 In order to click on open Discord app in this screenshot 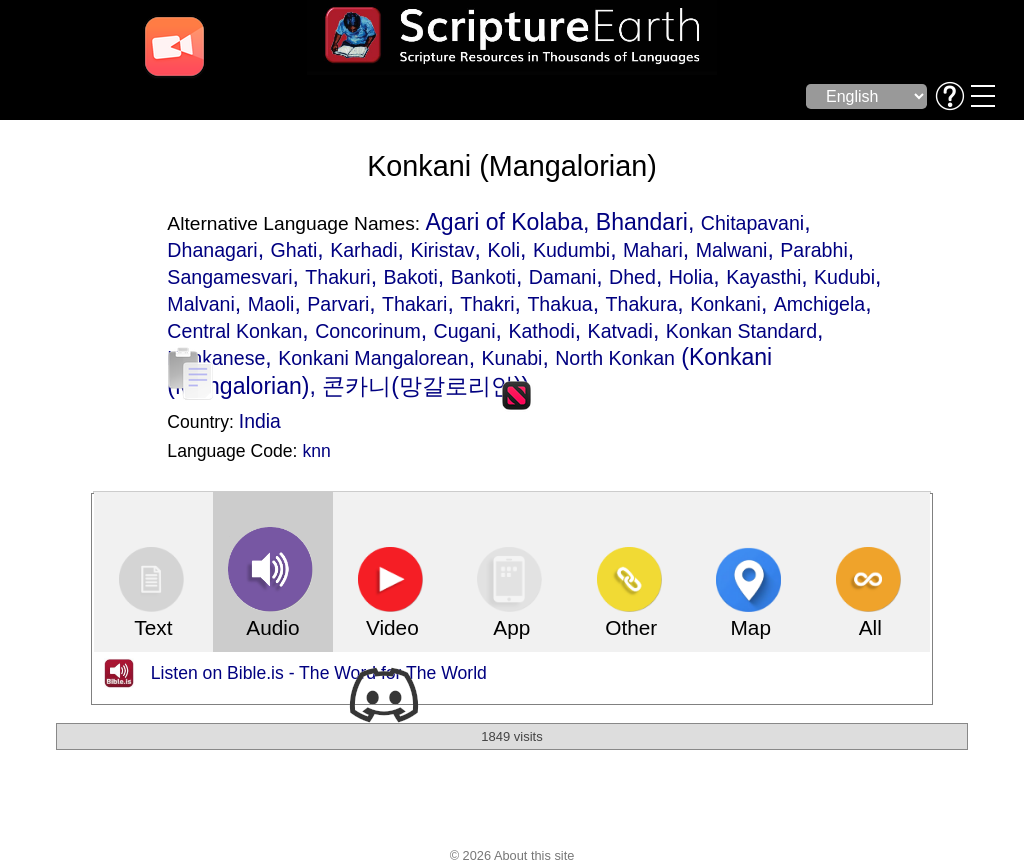, I will do `click(384, 695)`.